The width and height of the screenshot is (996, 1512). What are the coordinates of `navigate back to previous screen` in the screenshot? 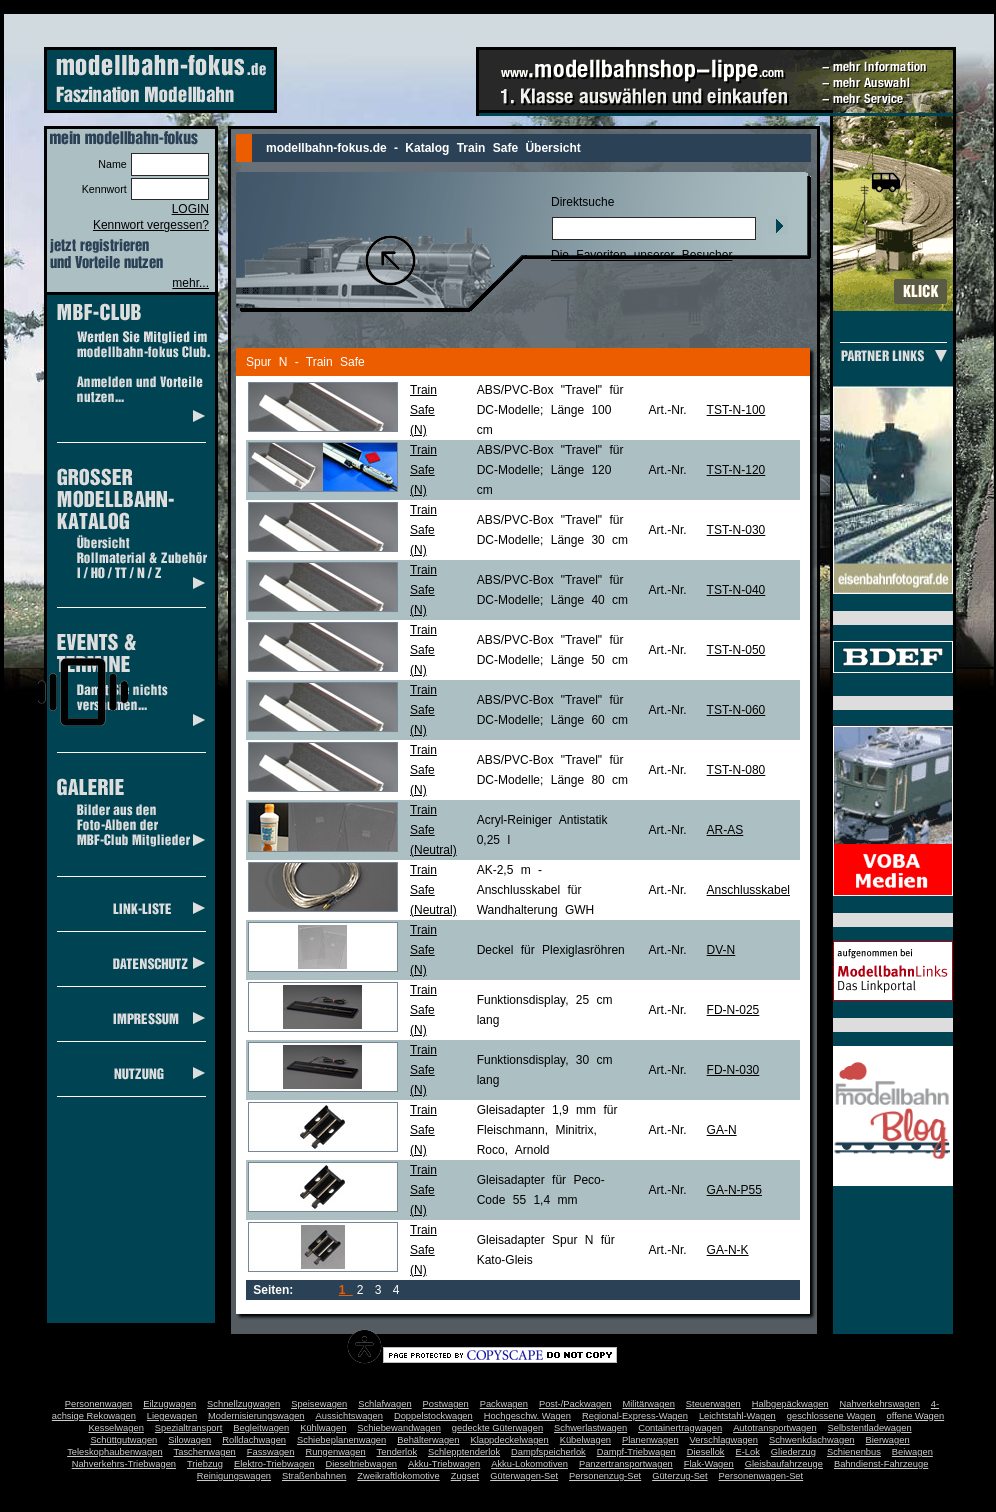 It's located at (390, 260).